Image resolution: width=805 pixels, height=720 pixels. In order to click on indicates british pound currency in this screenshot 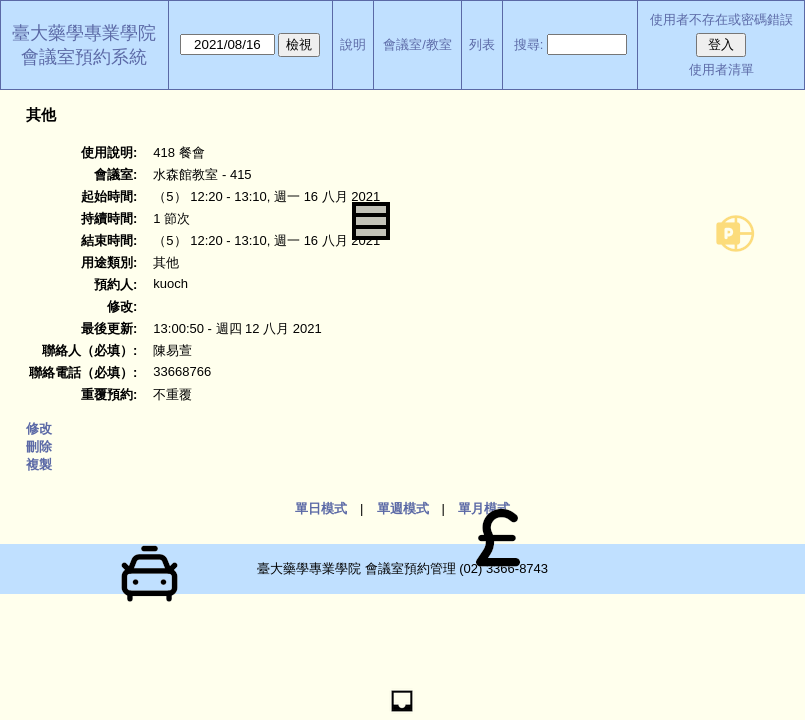, I will do `click(499, 537)`.